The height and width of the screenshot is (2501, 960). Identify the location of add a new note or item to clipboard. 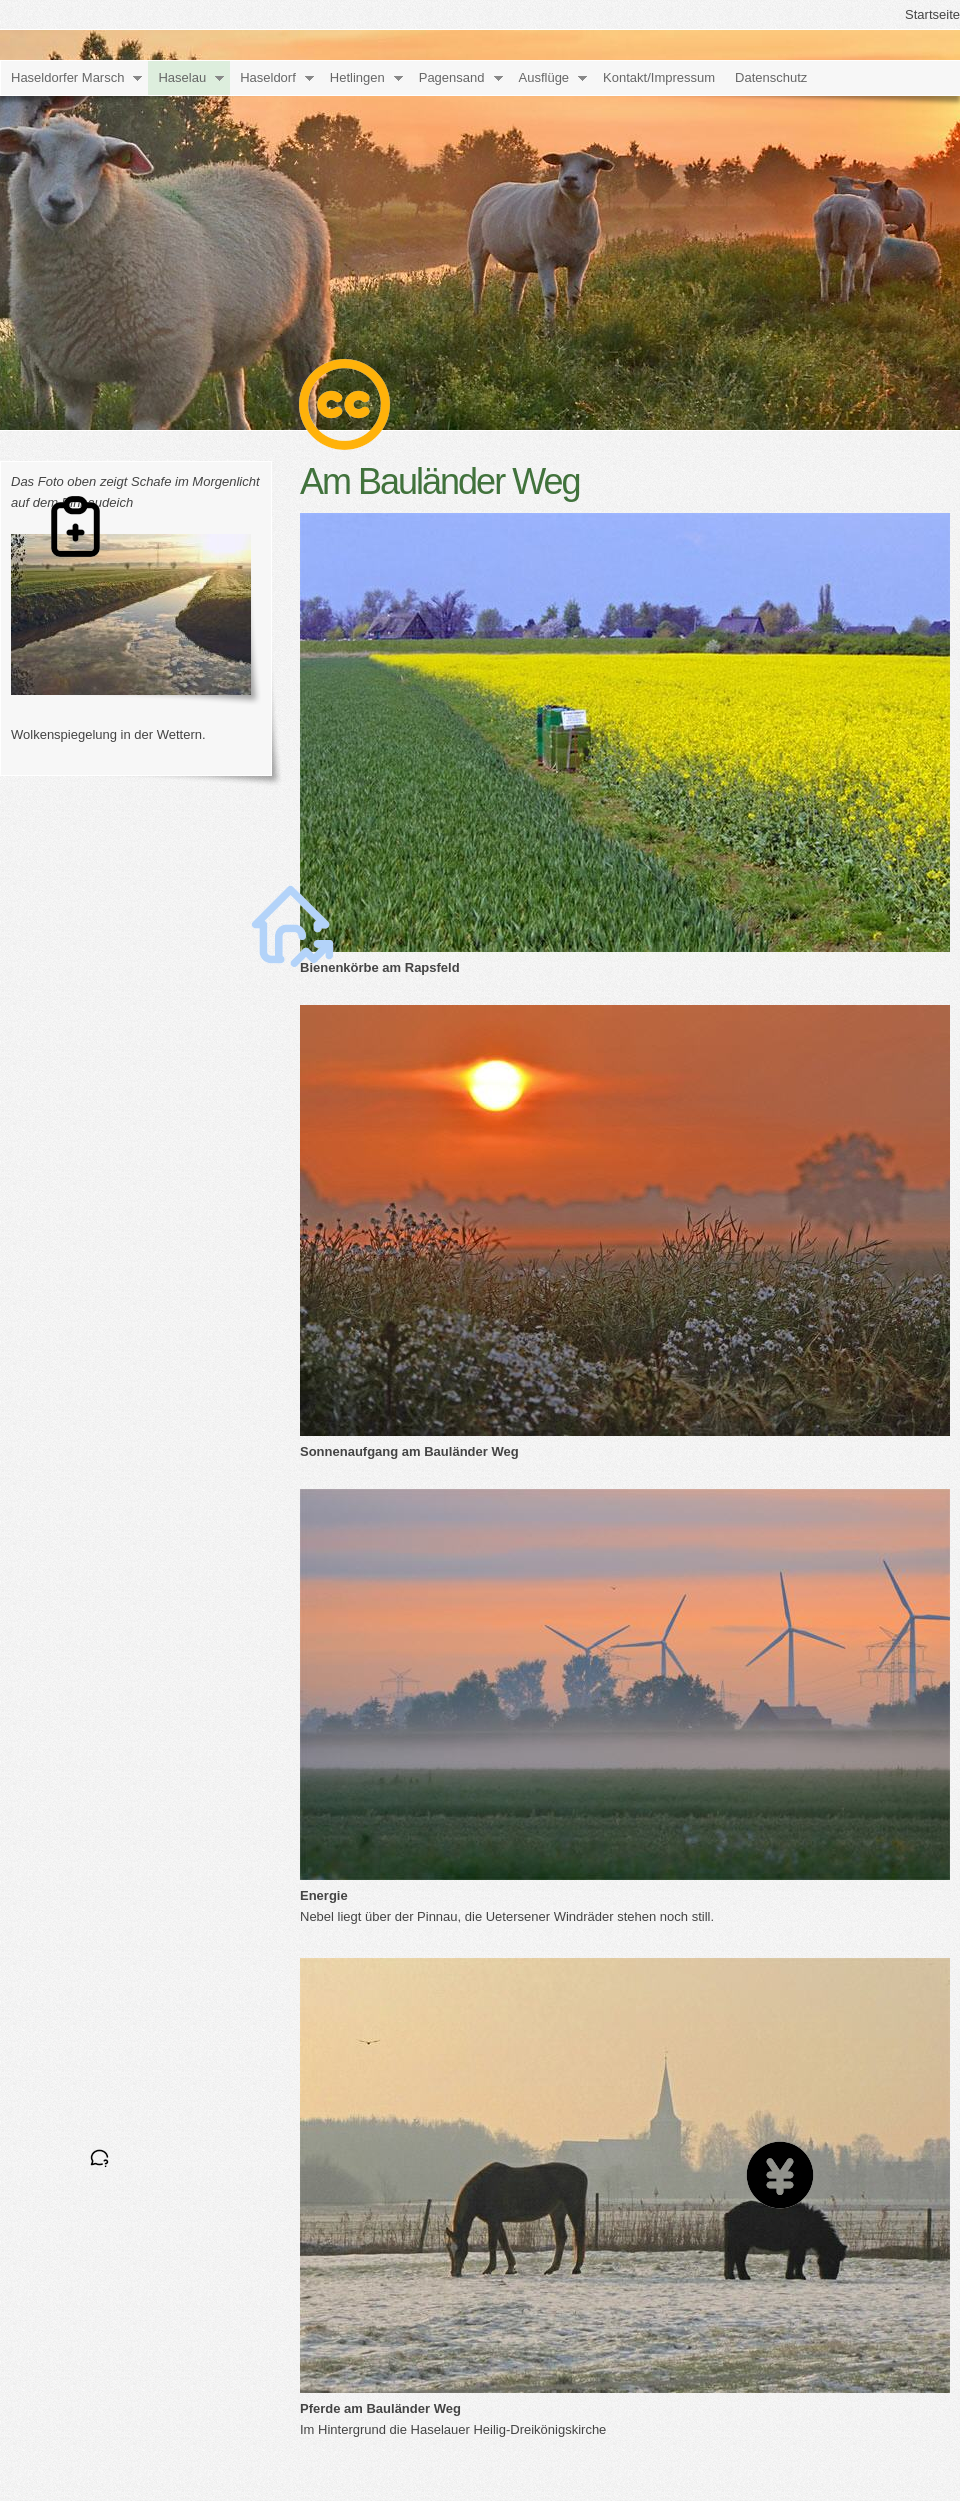
(75, 526).